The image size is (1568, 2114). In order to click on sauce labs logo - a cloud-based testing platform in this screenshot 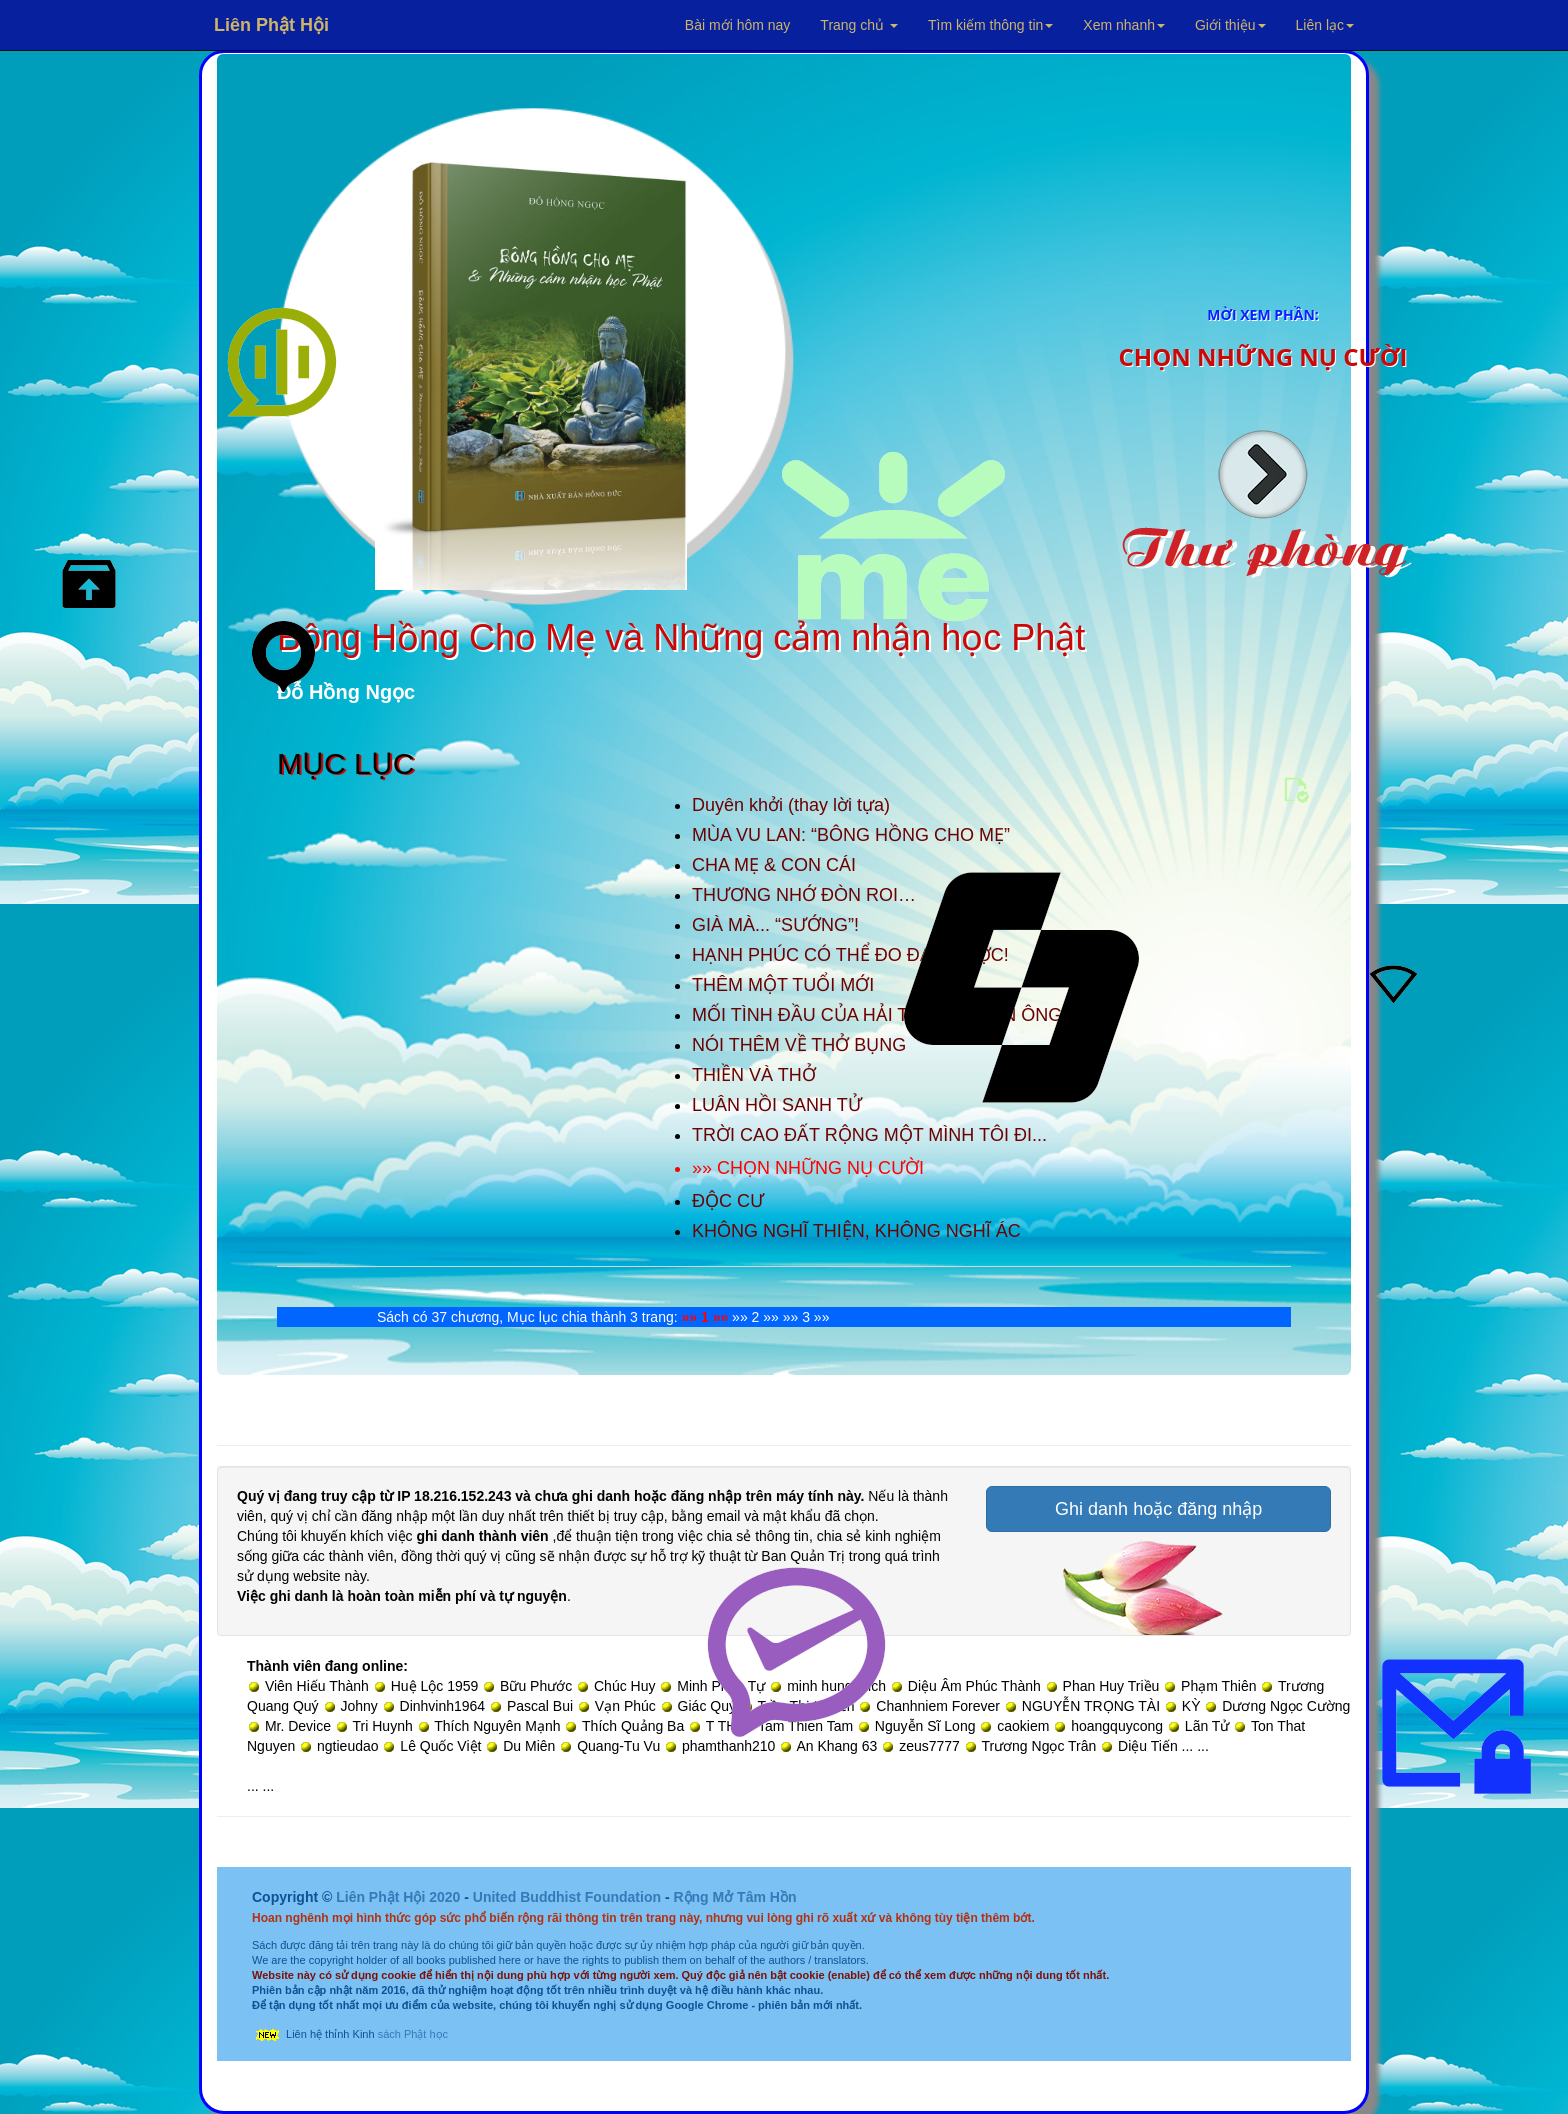, I will do `click(1021, 987)`.